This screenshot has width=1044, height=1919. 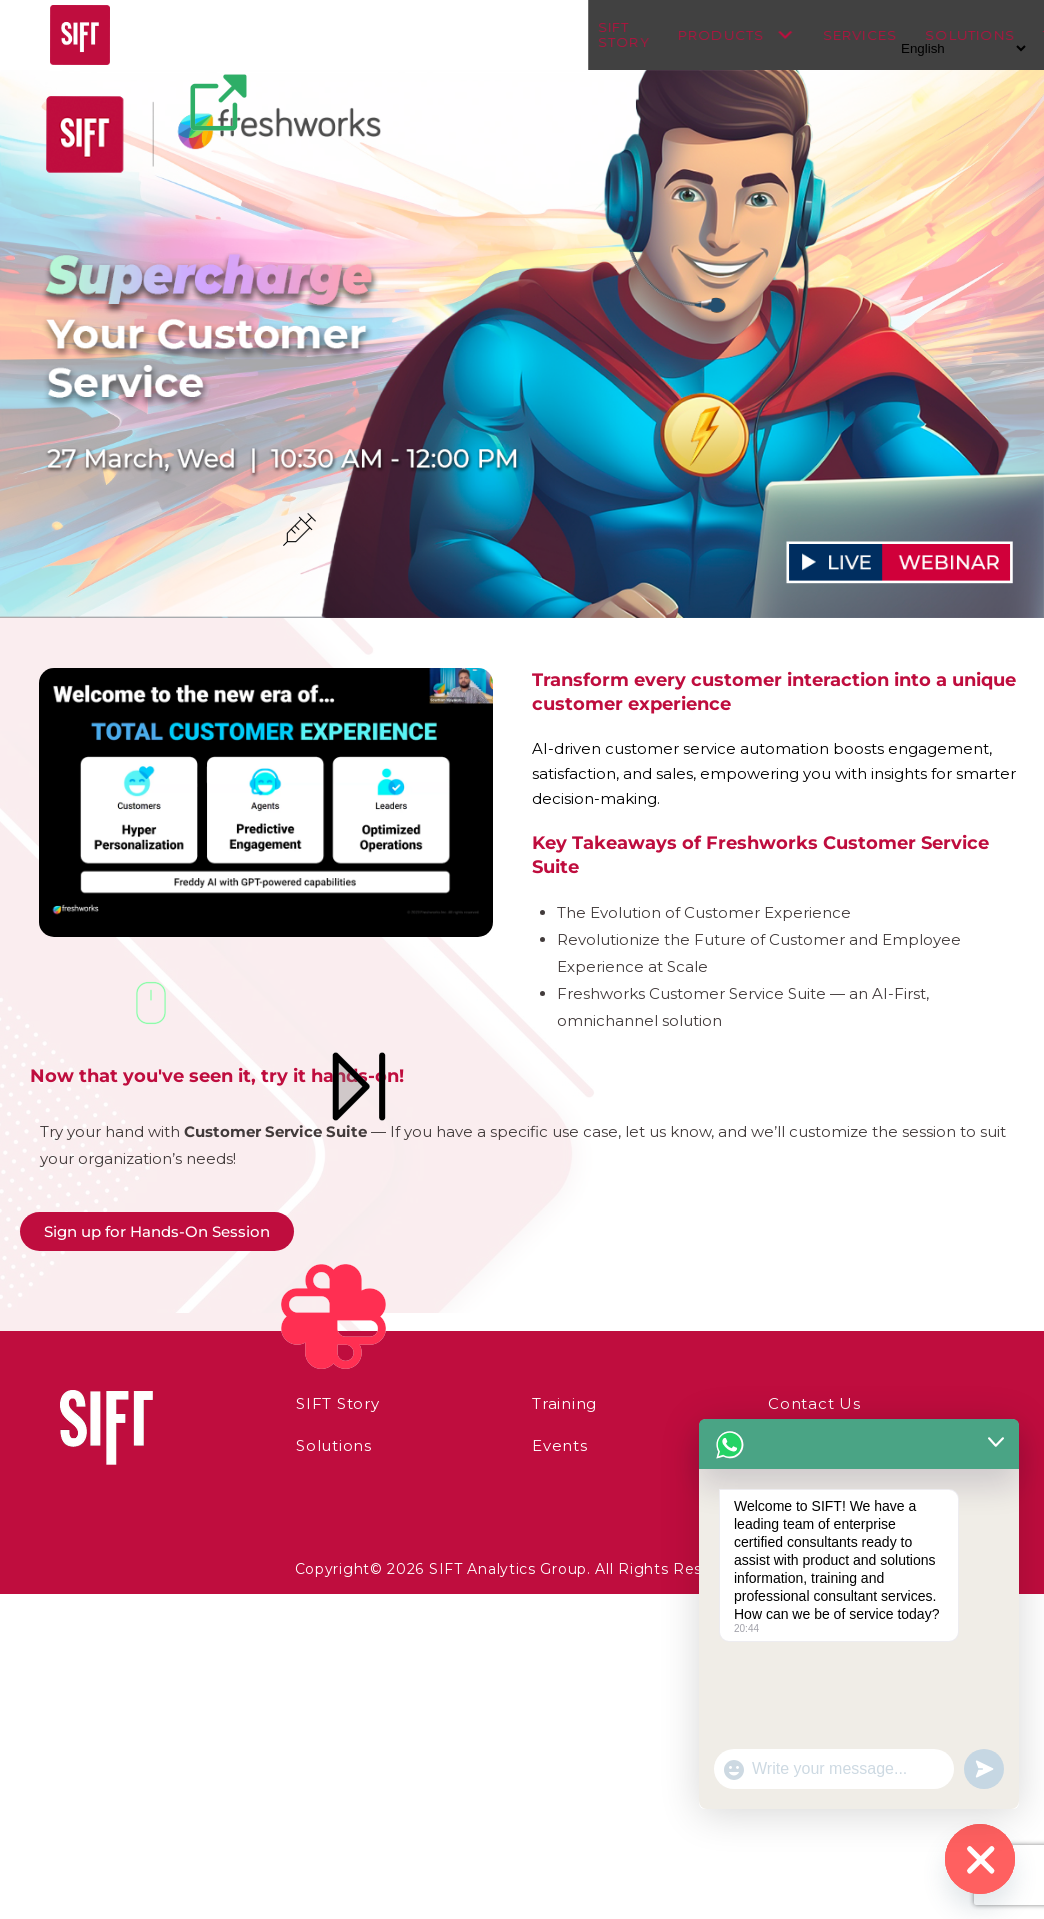 I want to click on open Slack messaging app, so click(x=333, y=1316).